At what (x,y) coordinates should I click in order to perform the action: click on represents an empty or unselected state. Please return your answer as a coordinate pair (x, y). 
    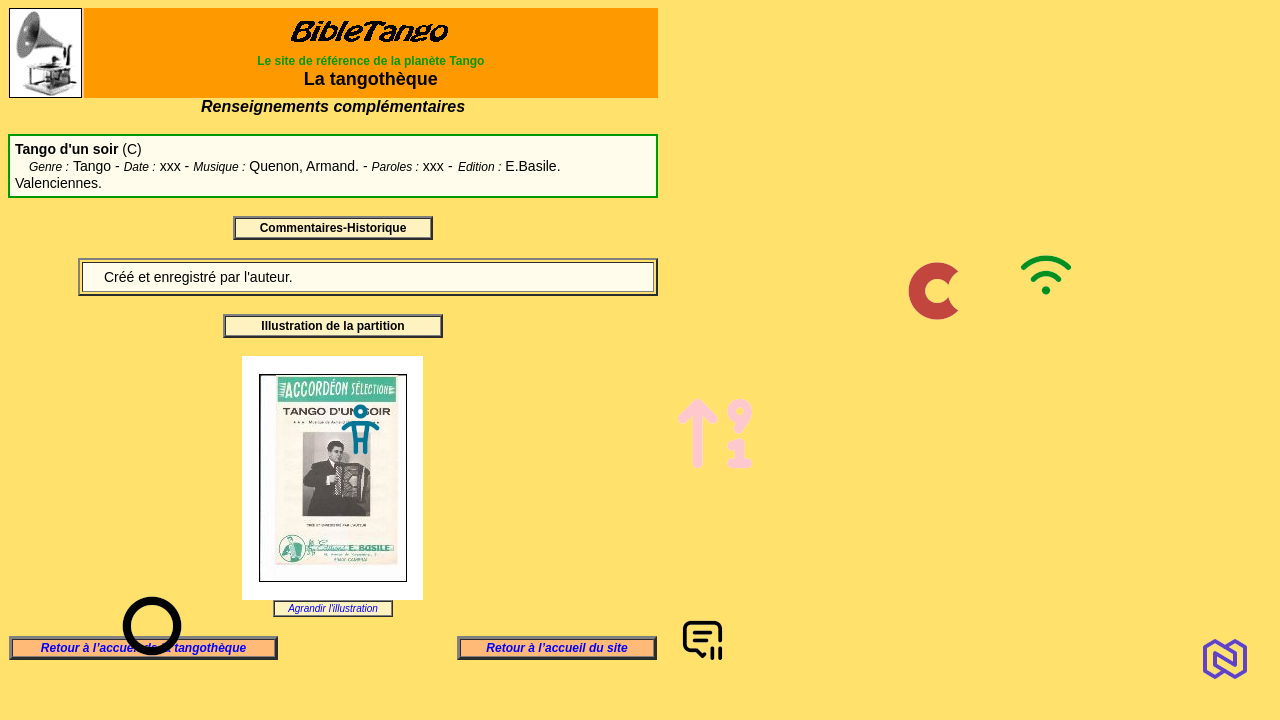
    Looking at the image, I should click on (152, 626).